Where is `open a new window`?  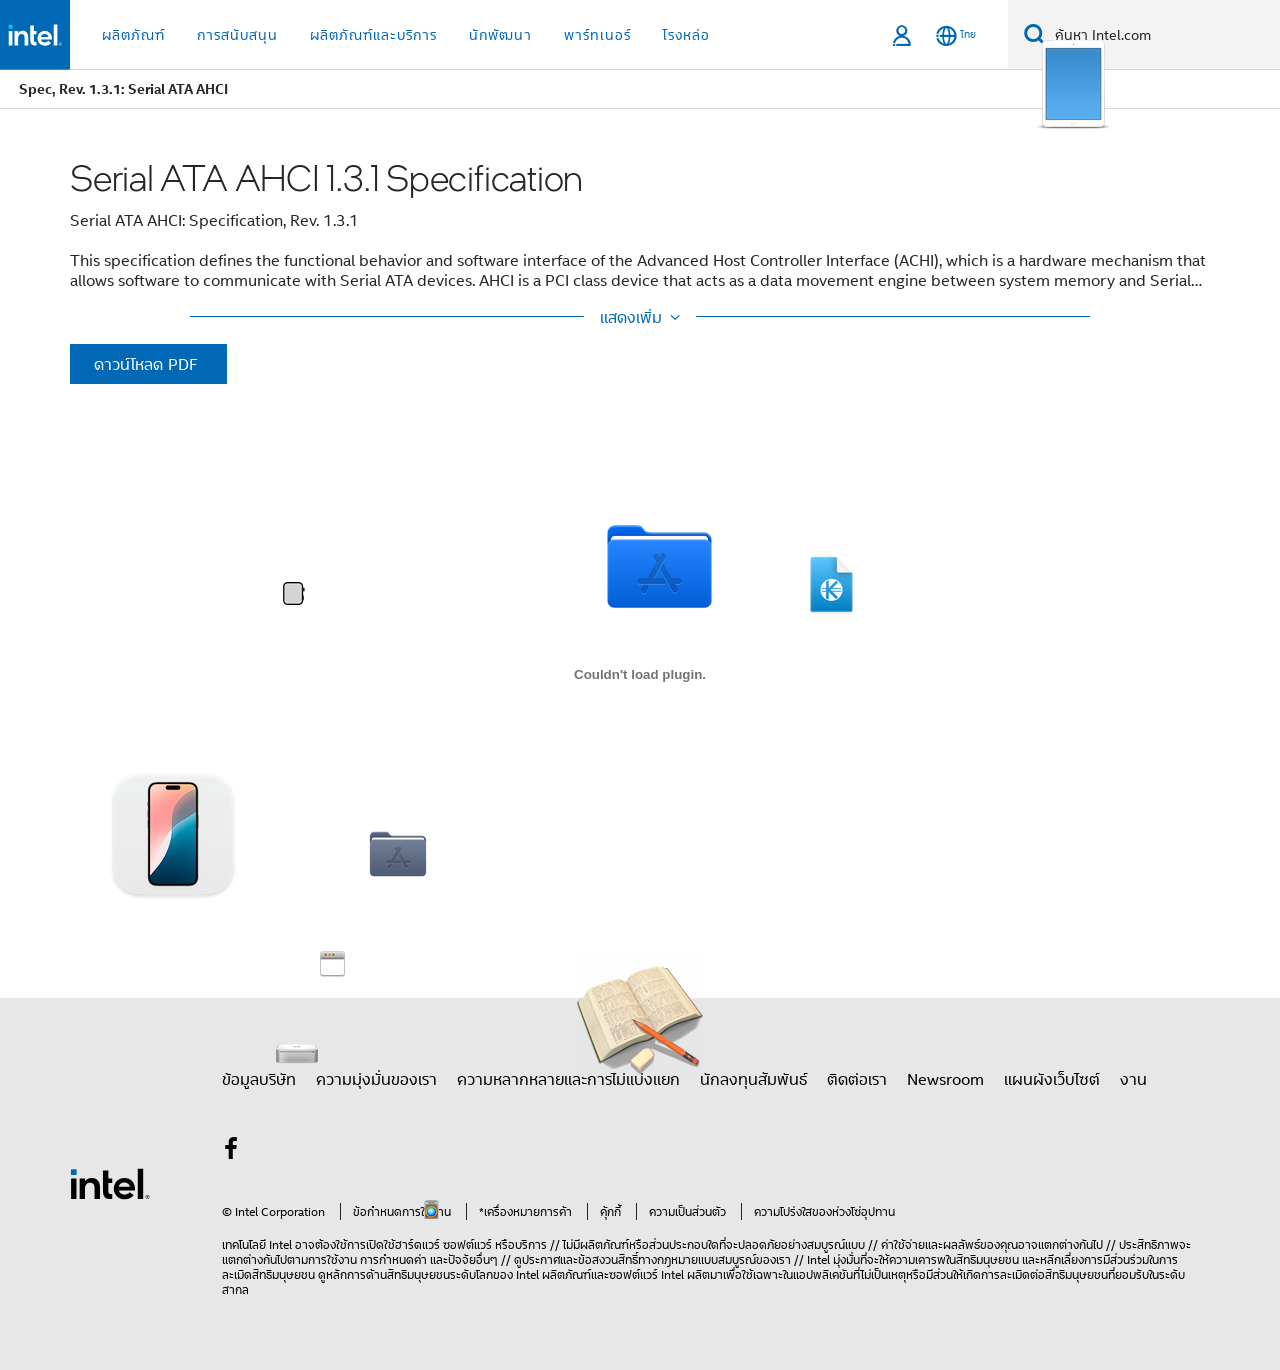 open a new window is located at coordinates (332, 963).